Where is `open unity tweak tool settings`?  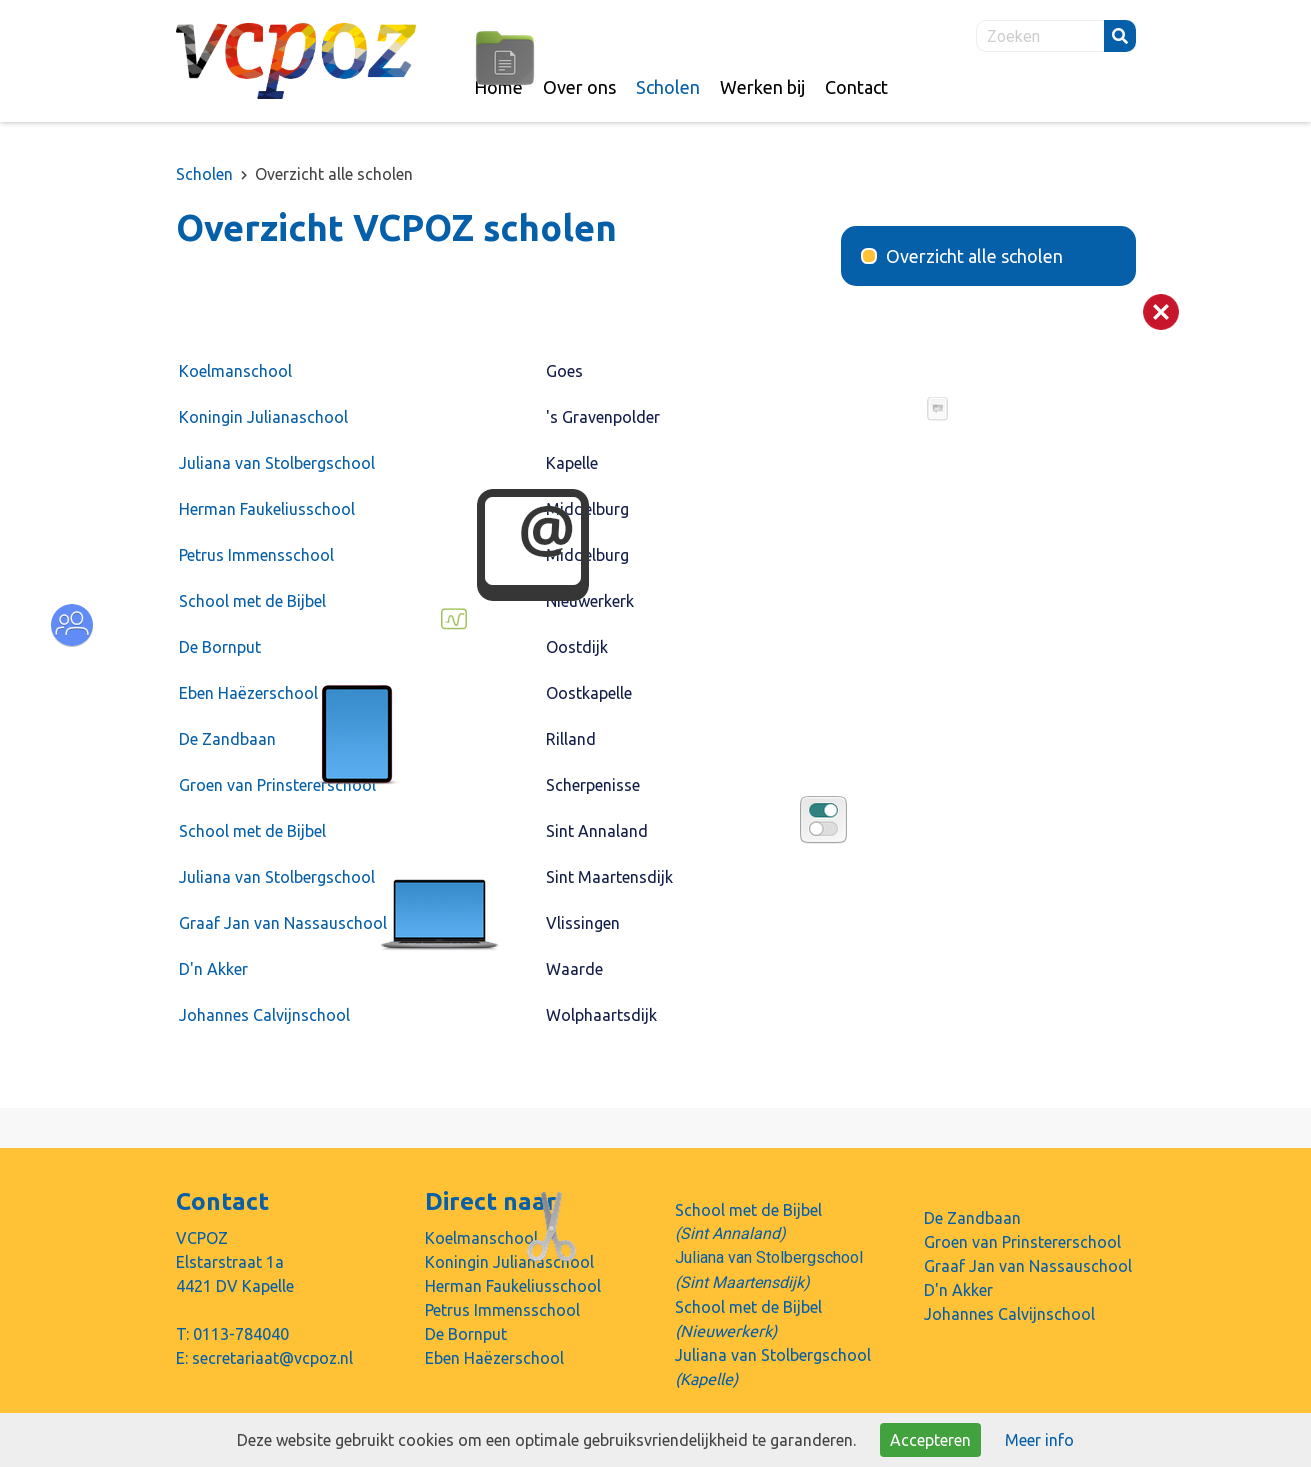
open unity tweak tool settings is located at coordinates (823, 819).